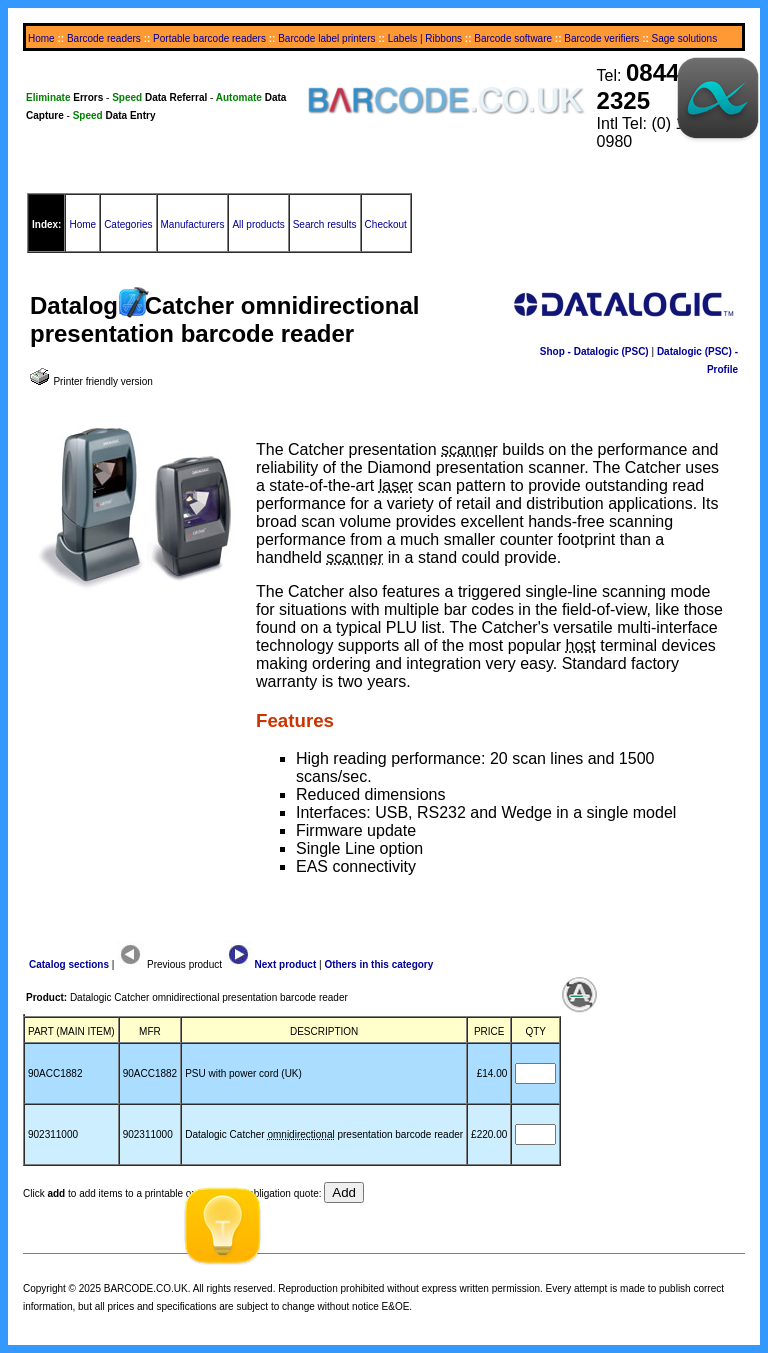 The width and height of the screenshot is (768, 1353). What do you see at coordinates (132, 302) in the screenshot?
I see `open Xcode development environment` at bounding box center [132, 302].